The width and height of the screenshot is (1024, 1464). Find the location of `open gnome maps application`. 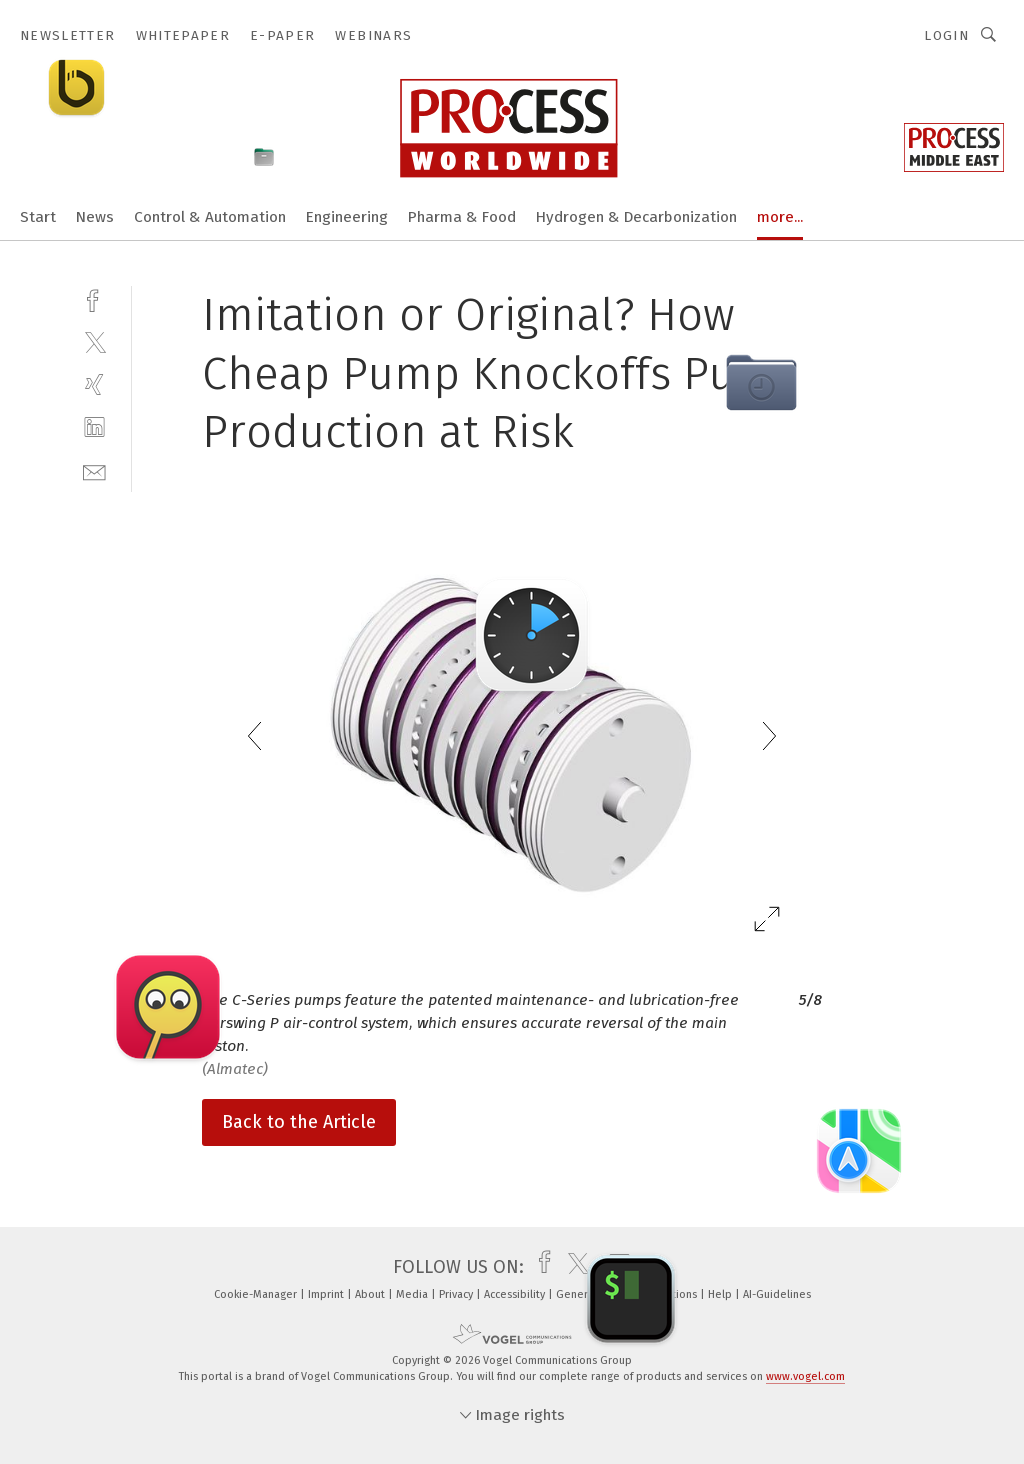

open gnome maps application is located at coordinates (859, 1151).